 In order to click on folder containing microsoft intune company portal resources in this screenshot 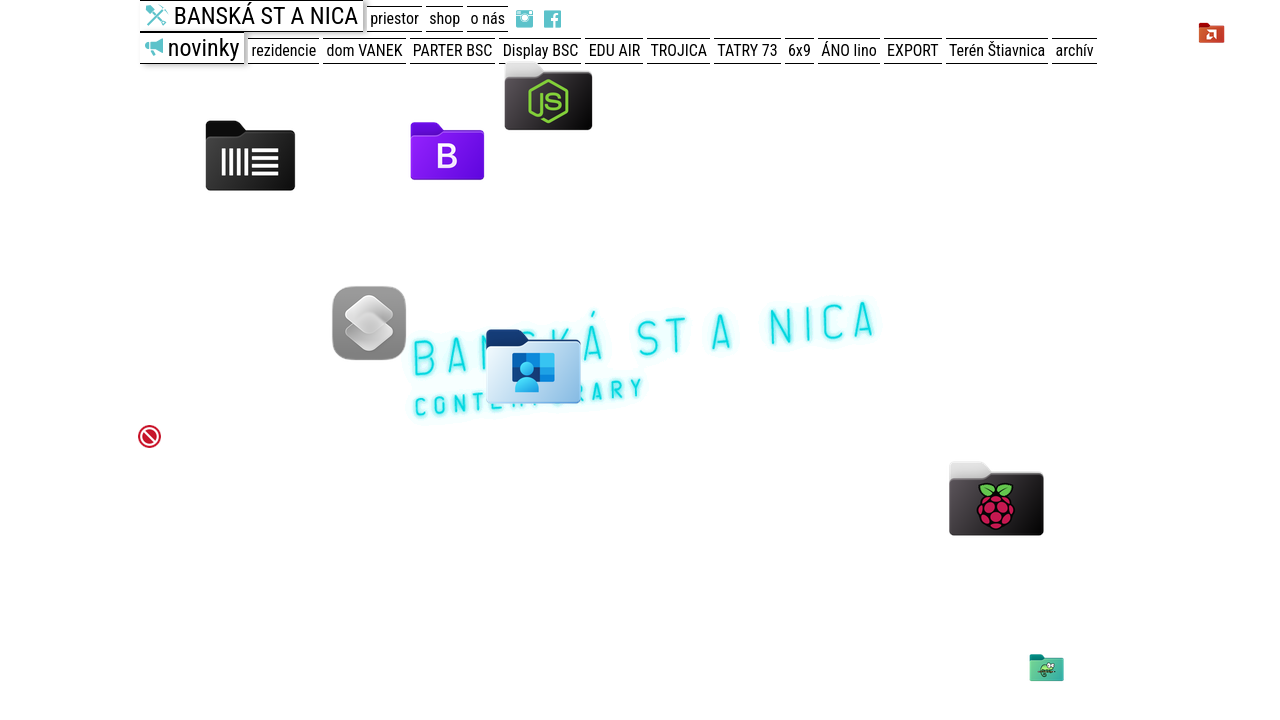, I will do `click(533, 369)`.